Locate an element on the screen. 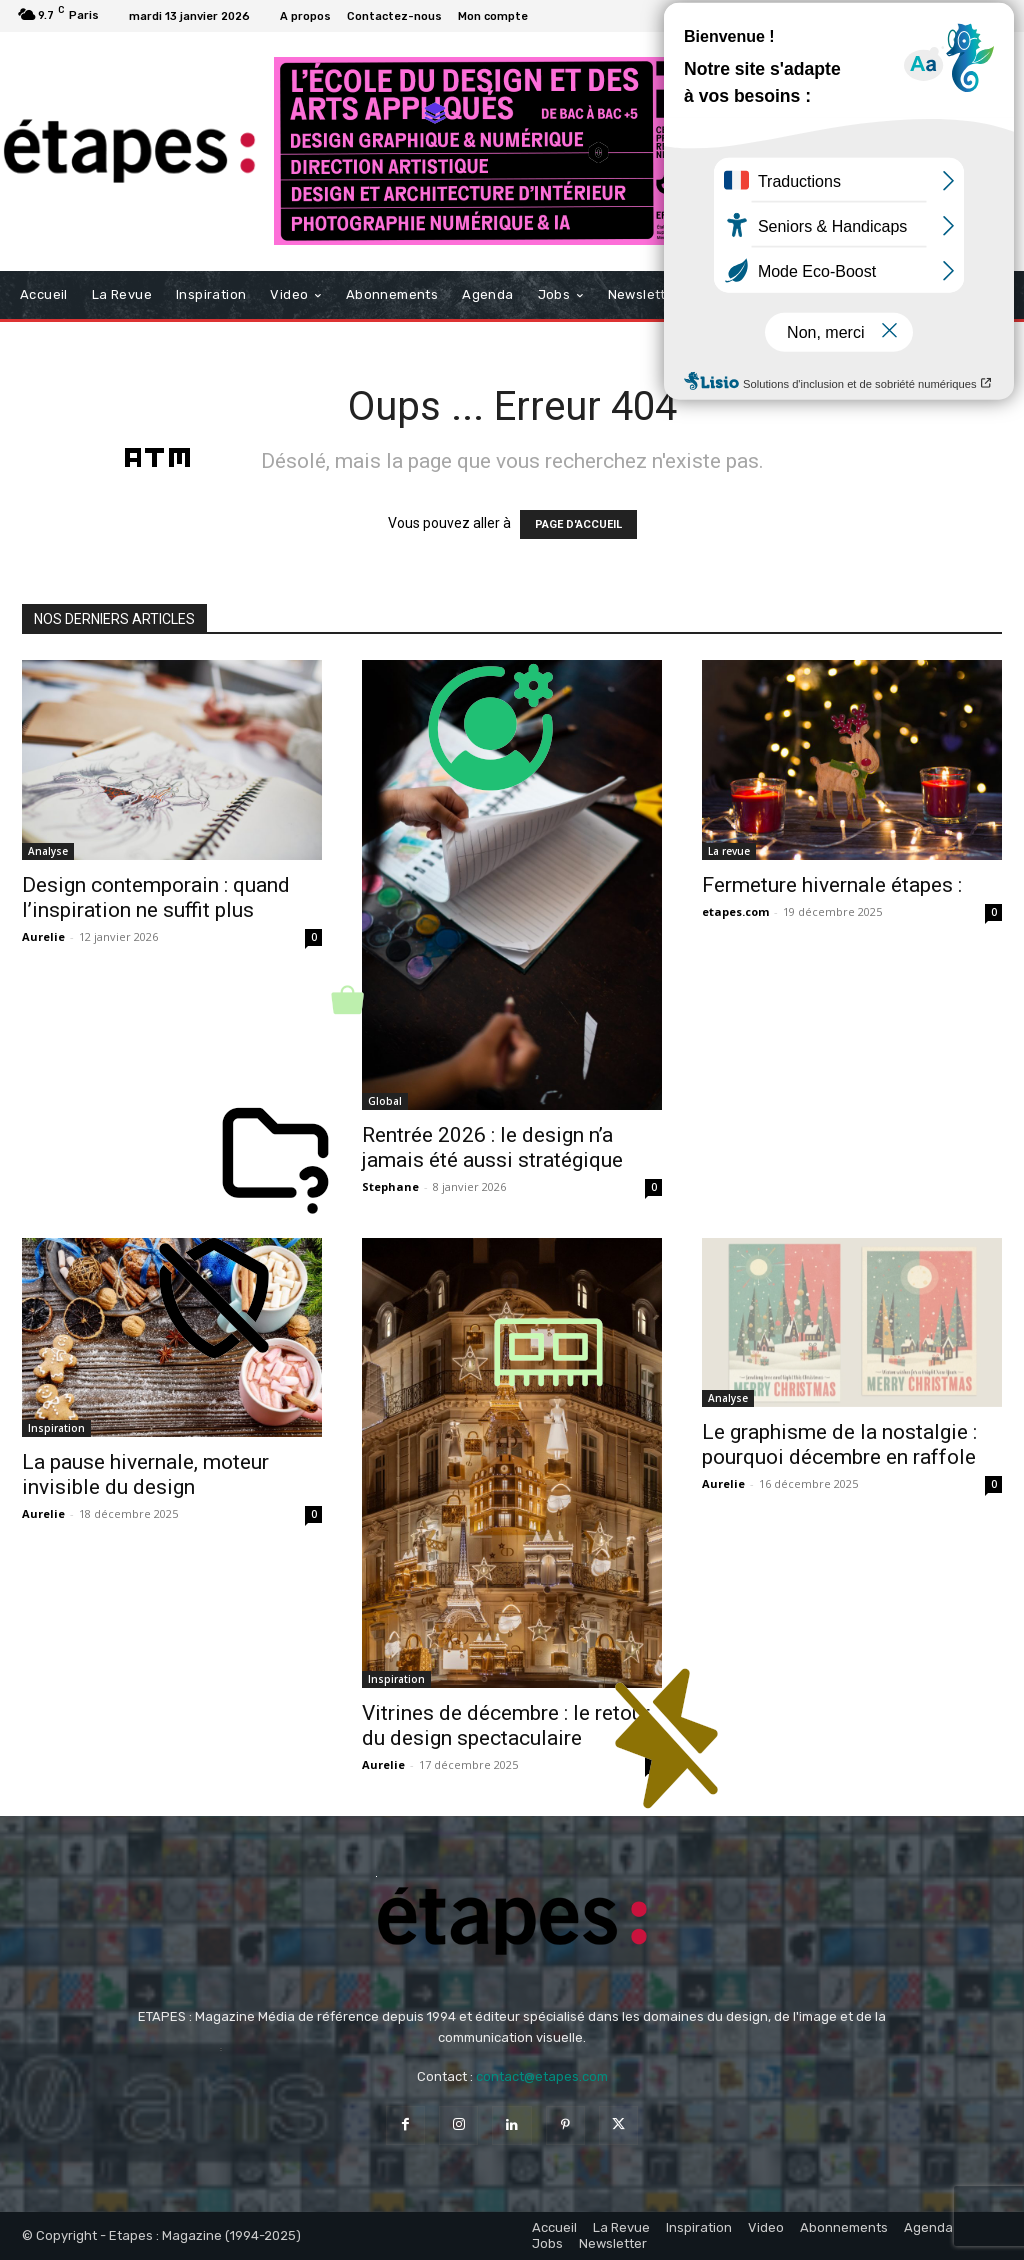 This screenshot has height=2260, width=1024. unknown or unidentified folder is located at coordinates (275, 1155).